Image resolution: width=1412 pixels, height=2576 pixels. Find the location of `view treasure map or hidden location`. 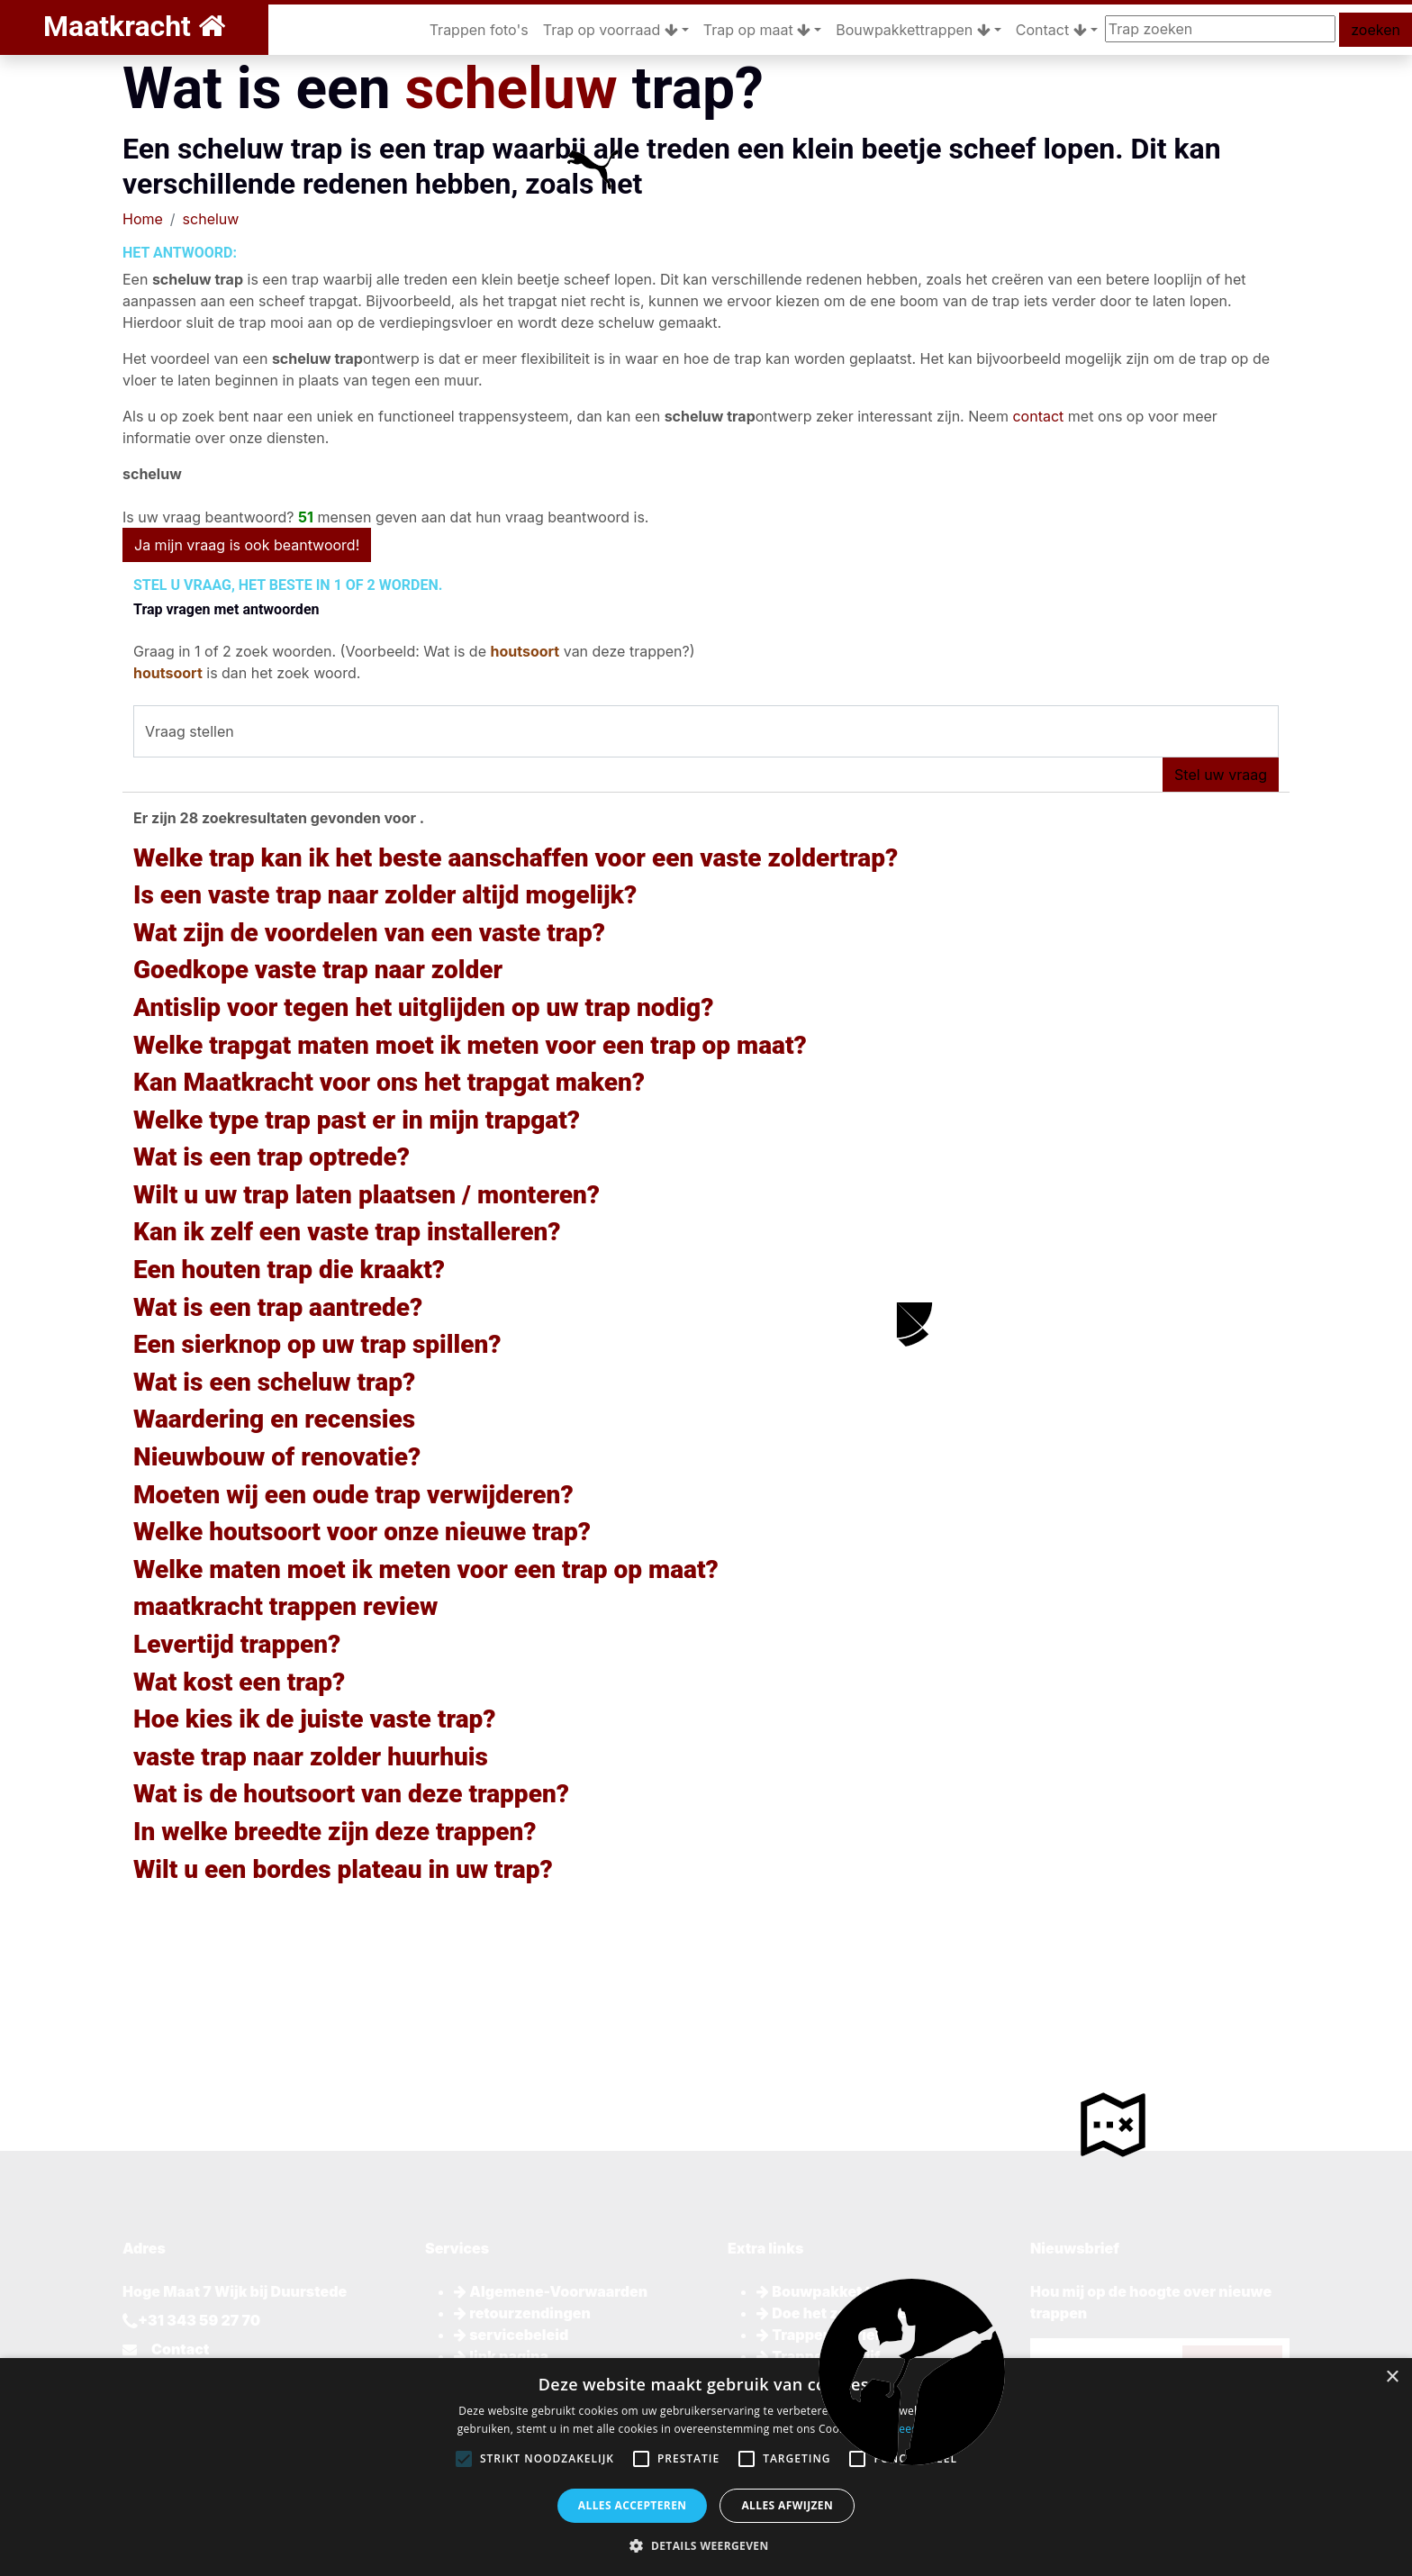

view treasure map or hidden location is located at coordinates (1113, 2125).